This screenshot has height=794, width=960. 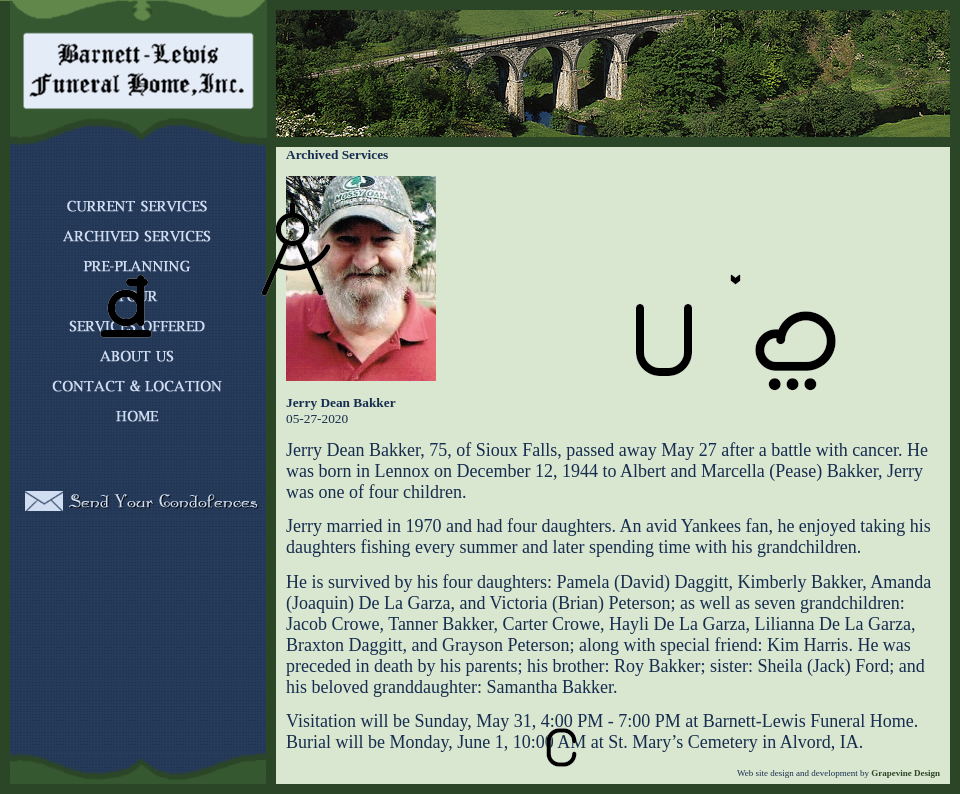 I want to click on access drawing or drafting tools, so click(x=292, y=250).